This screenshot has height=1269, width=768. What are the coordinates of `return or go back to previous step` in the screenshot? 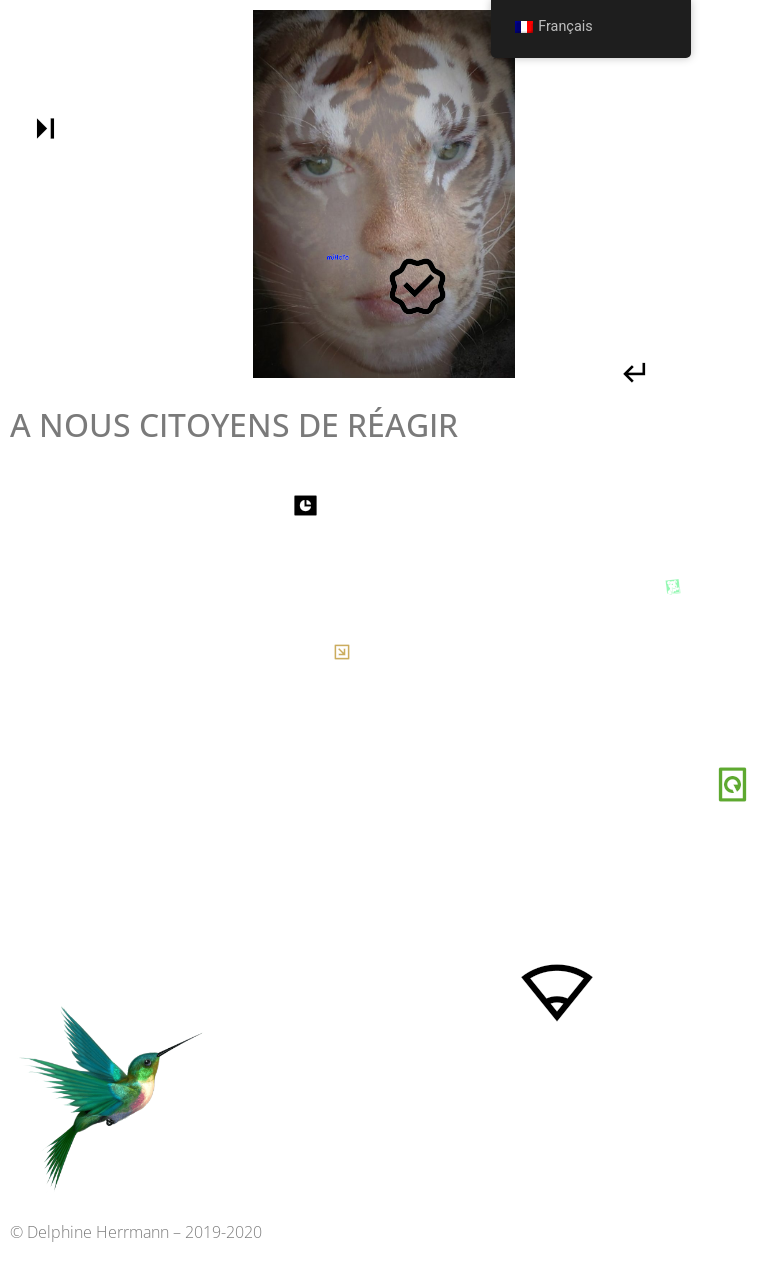 It's located at (635, 372).